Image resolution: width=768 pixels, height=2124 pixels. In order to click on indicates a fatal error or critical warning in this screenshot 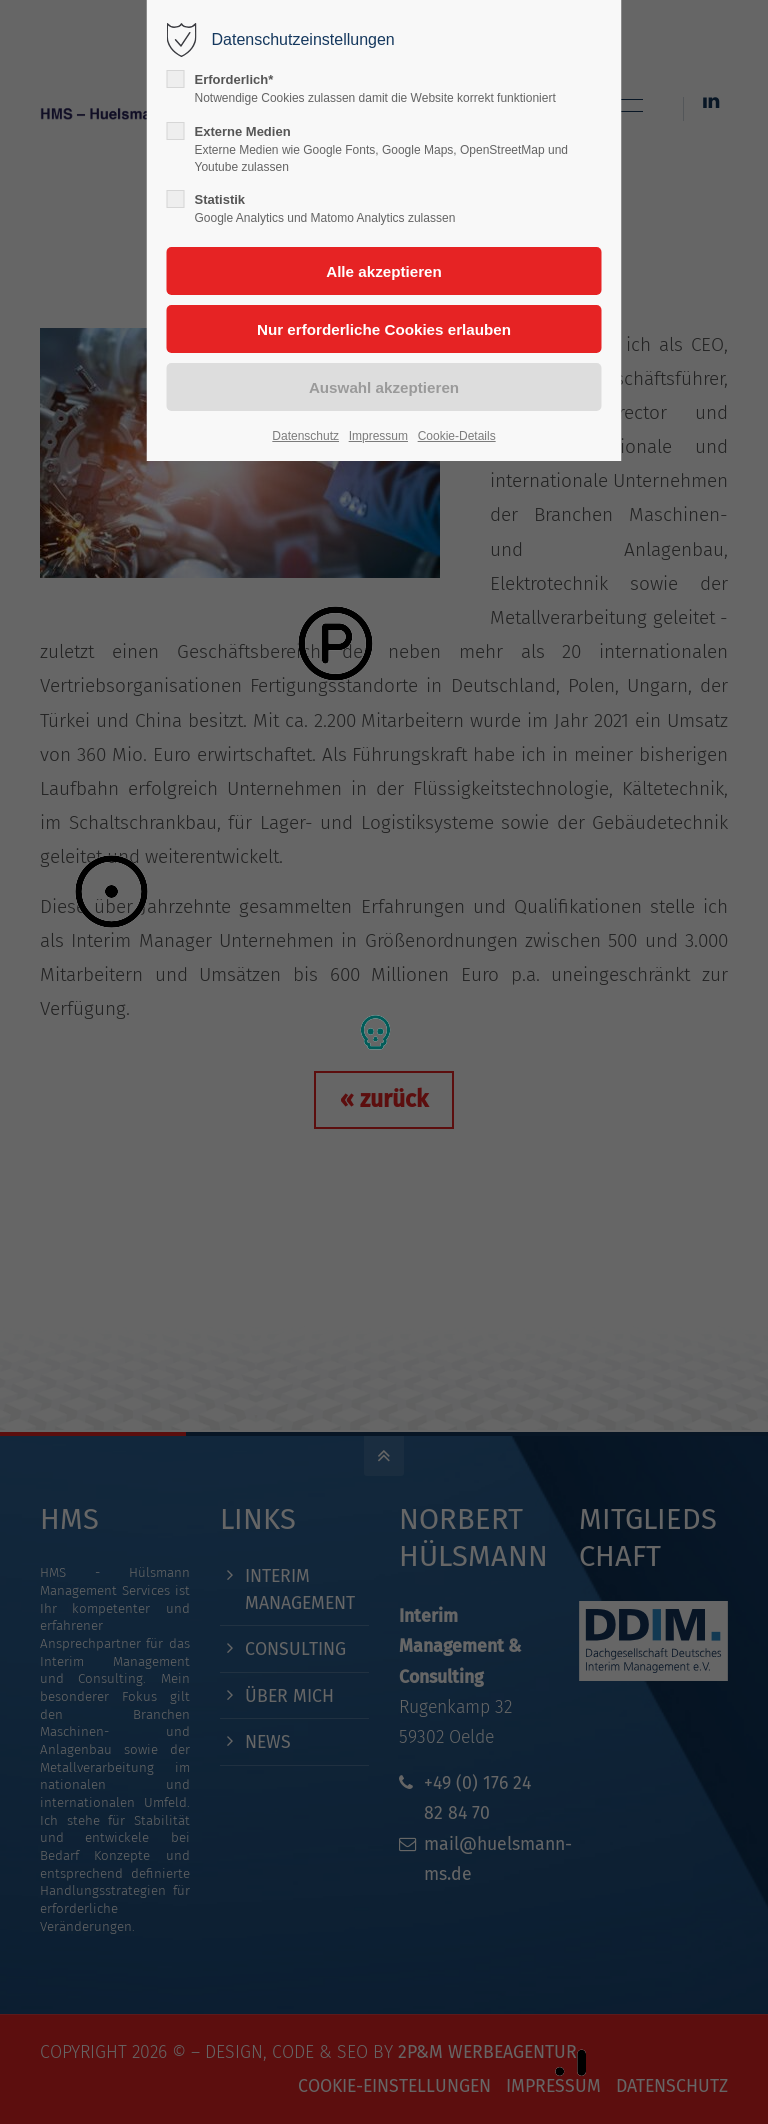, I will do `click(375, 1031)`.